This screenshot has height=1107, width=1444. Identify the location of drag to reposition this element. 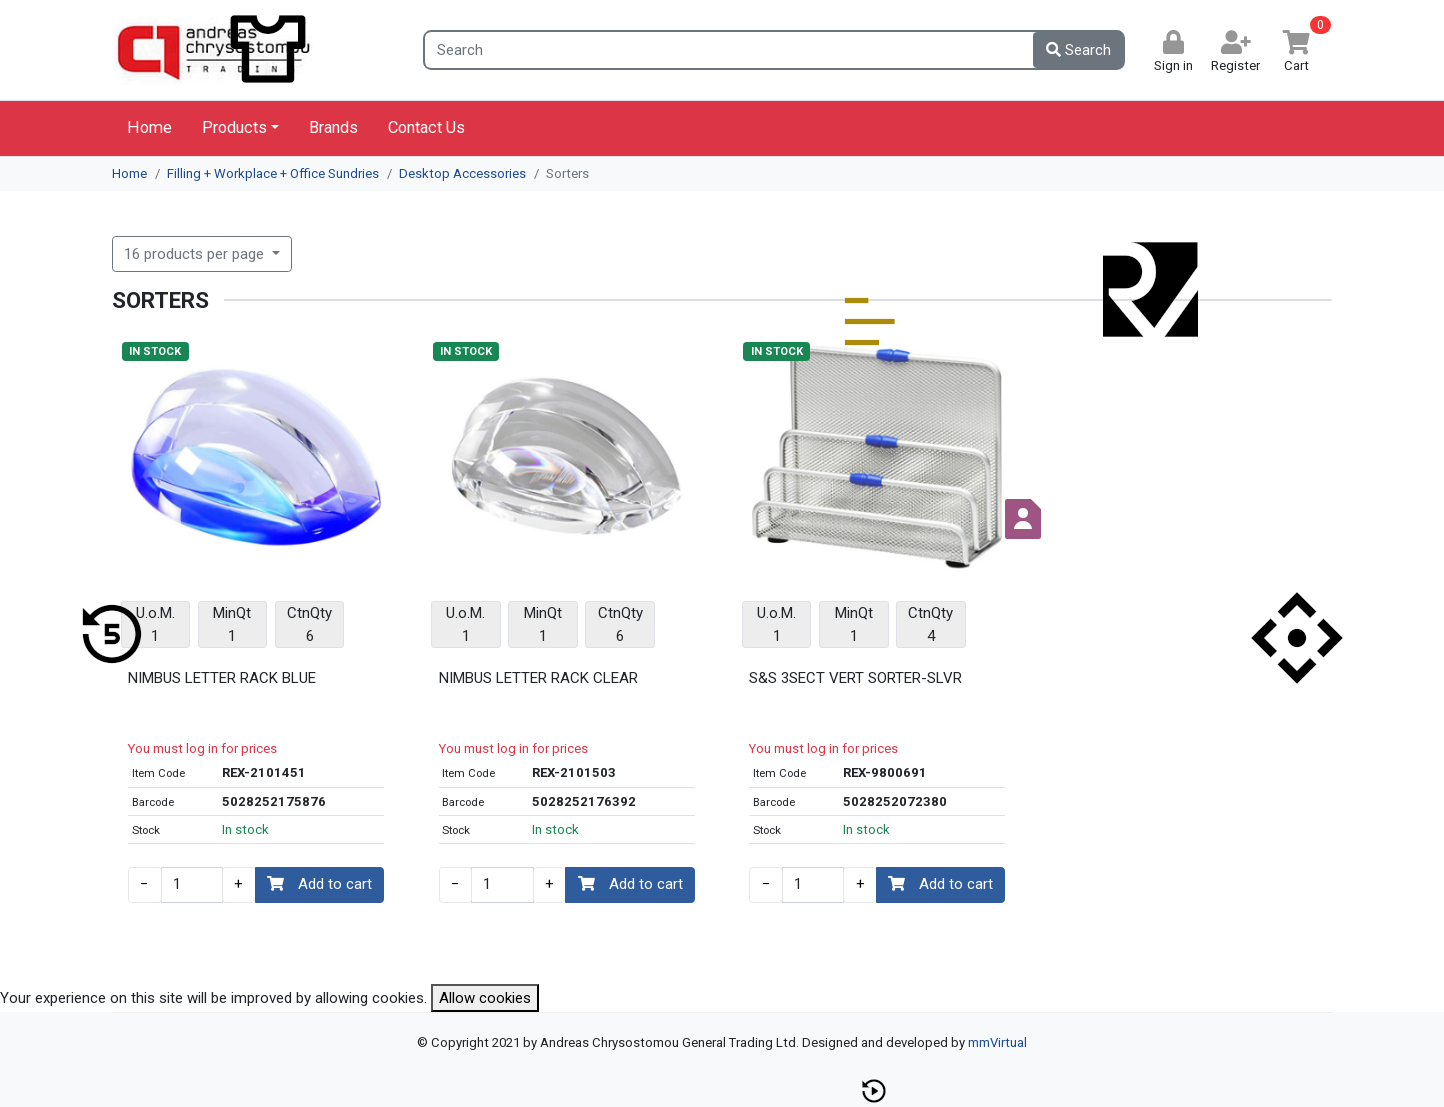
(1297, 638).